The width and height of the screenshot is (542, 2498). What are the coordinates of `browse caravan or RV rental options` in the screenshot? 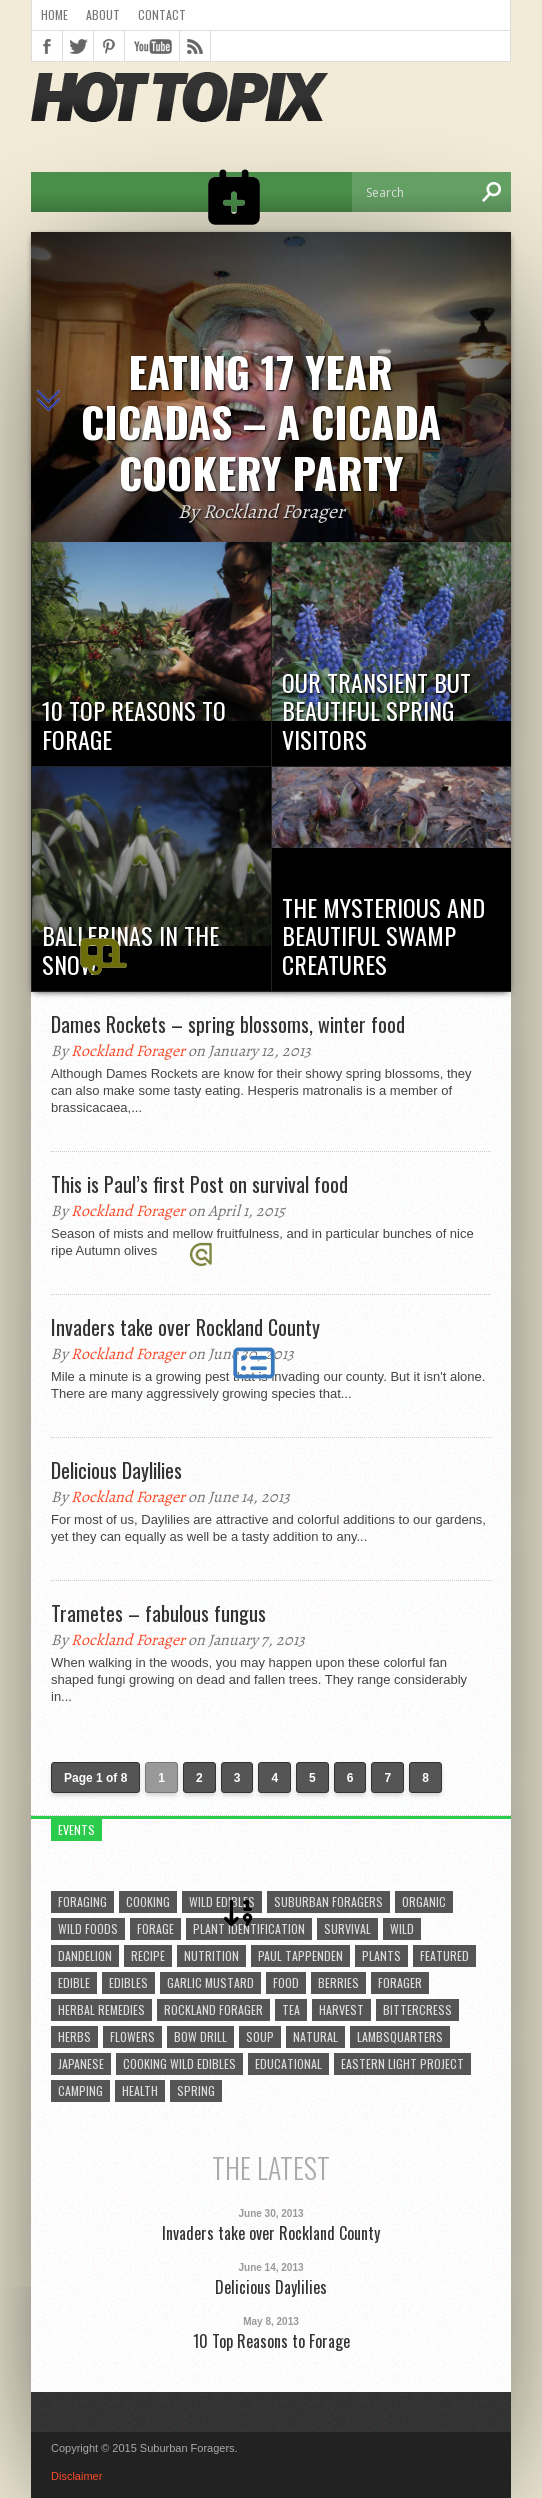 It's located at (102, 955).